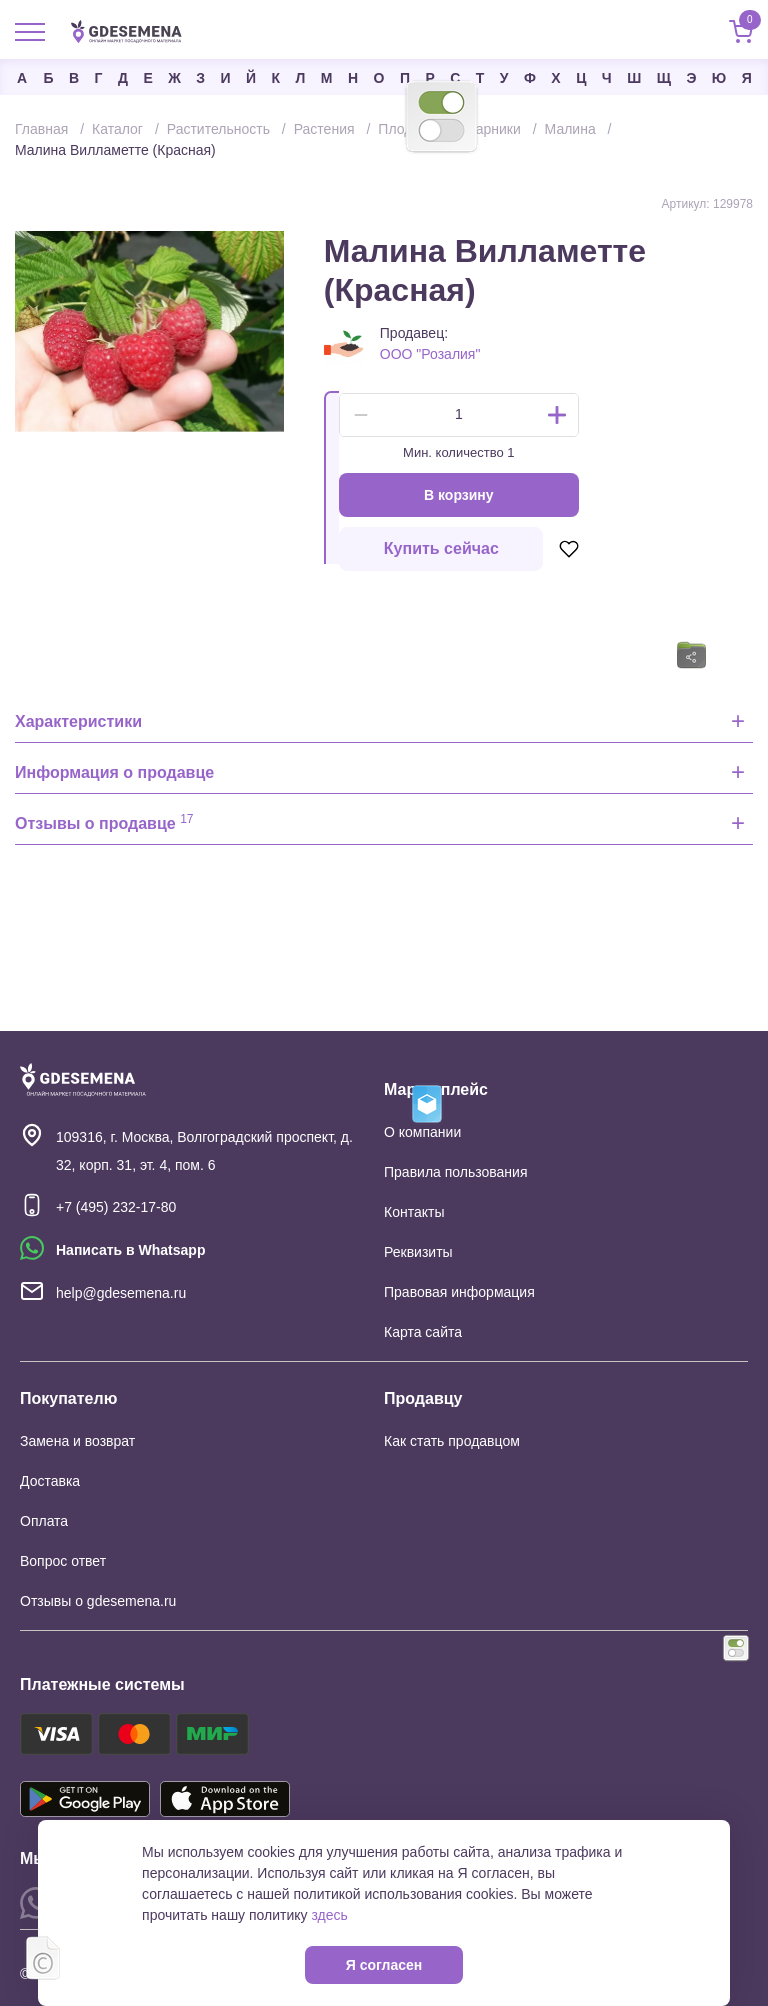  Describe the element at coordinates (441, 116) in the screenshot. I see `open system tweaks or settings customization` at that location.